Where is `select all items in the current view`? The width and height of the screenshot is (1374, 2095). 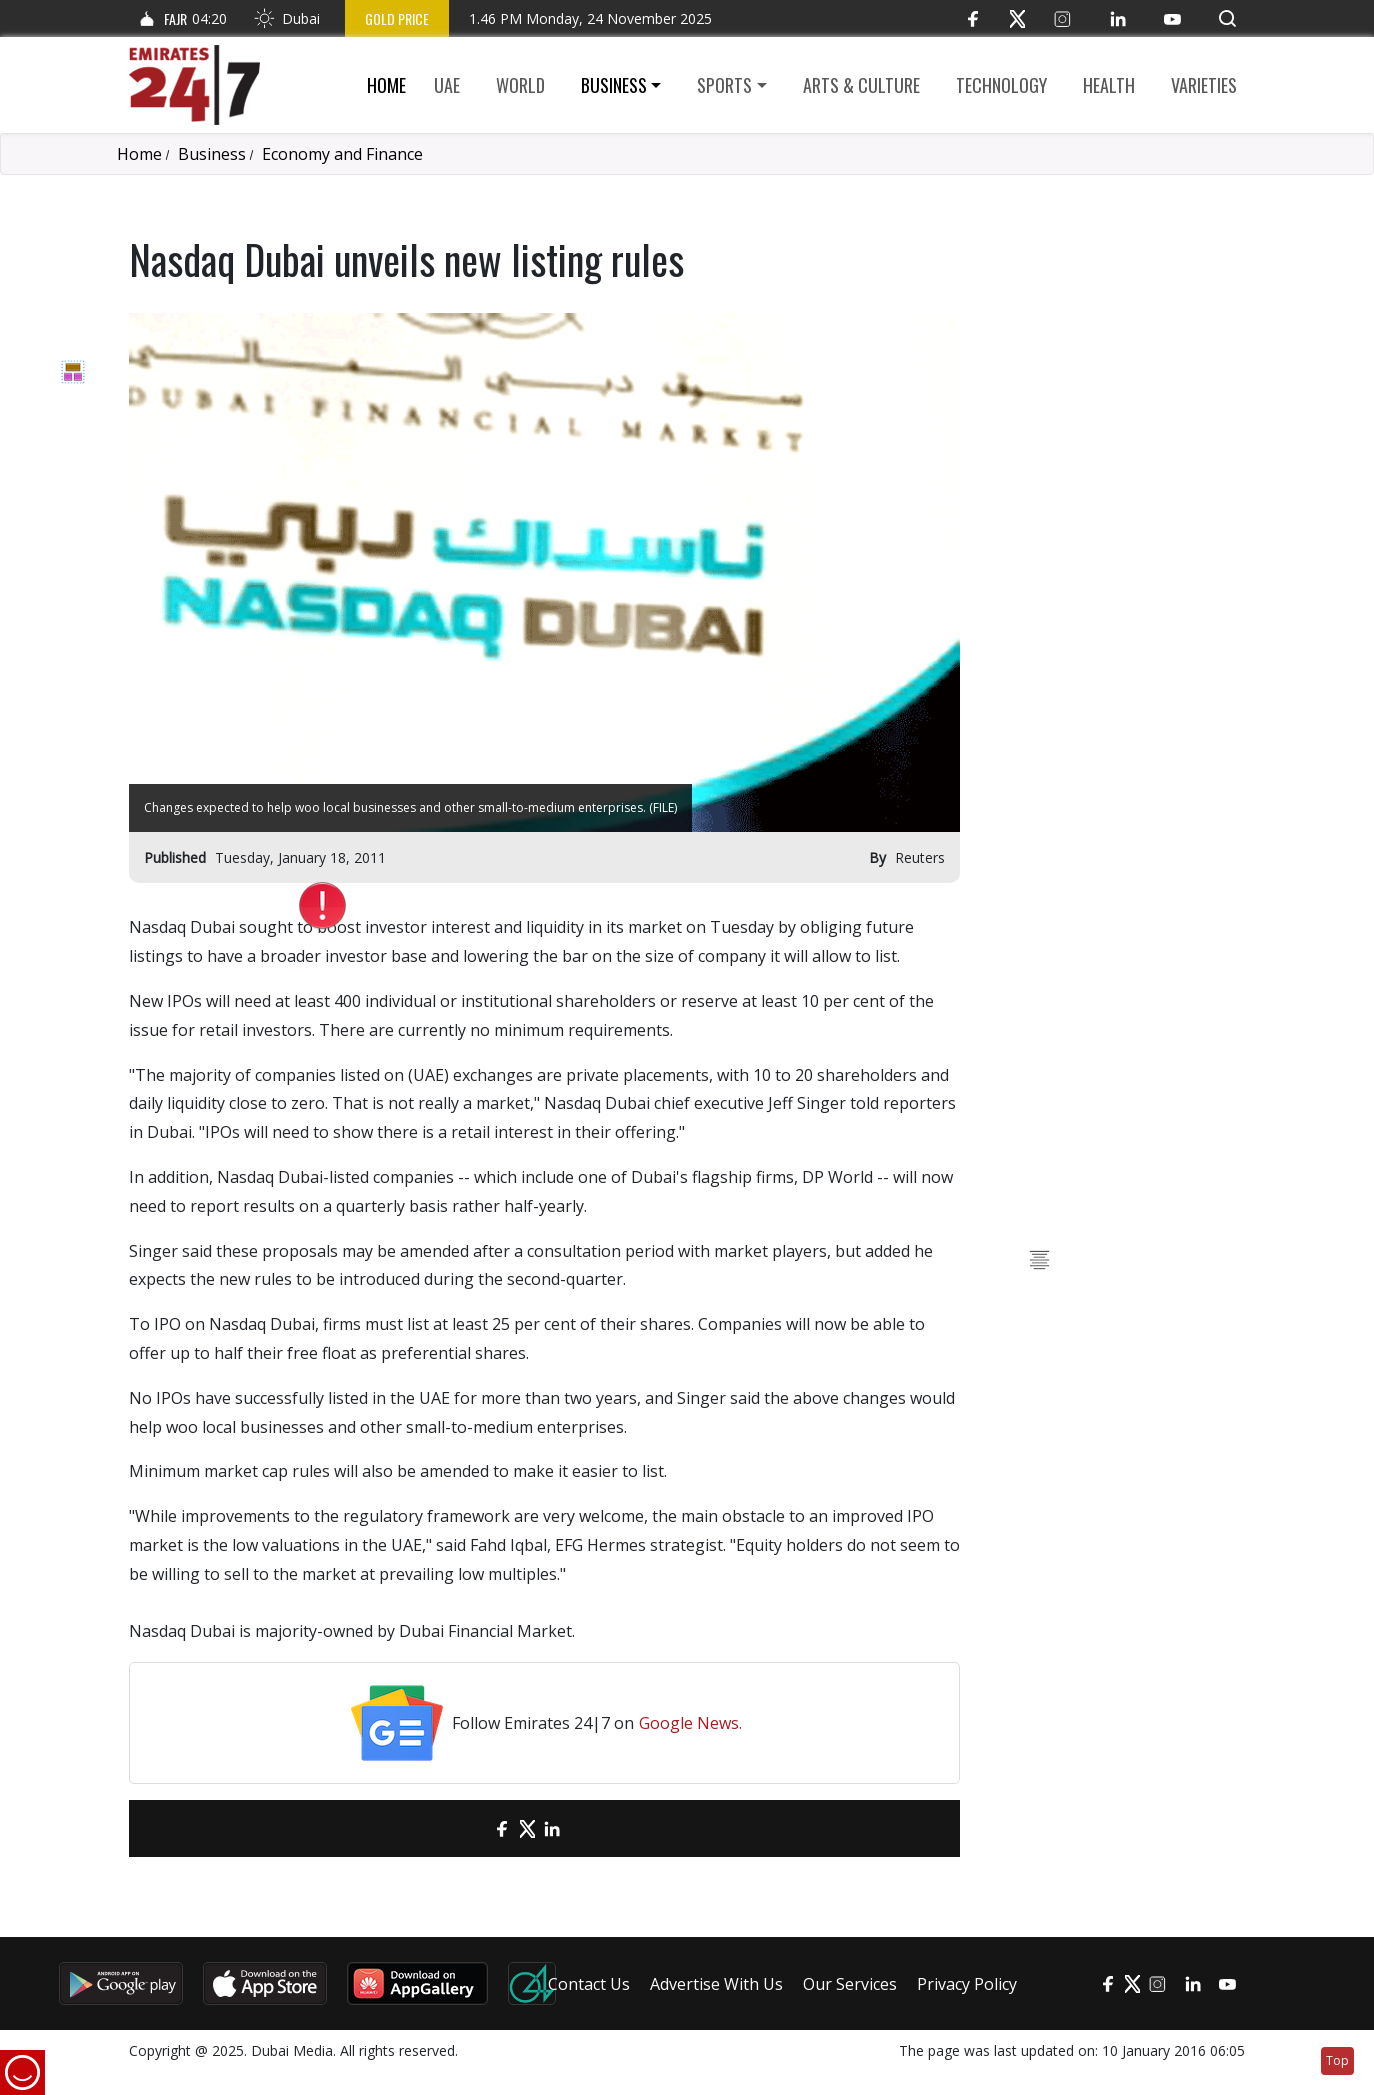
select all items in the current view is located at coordinates (73, 372).